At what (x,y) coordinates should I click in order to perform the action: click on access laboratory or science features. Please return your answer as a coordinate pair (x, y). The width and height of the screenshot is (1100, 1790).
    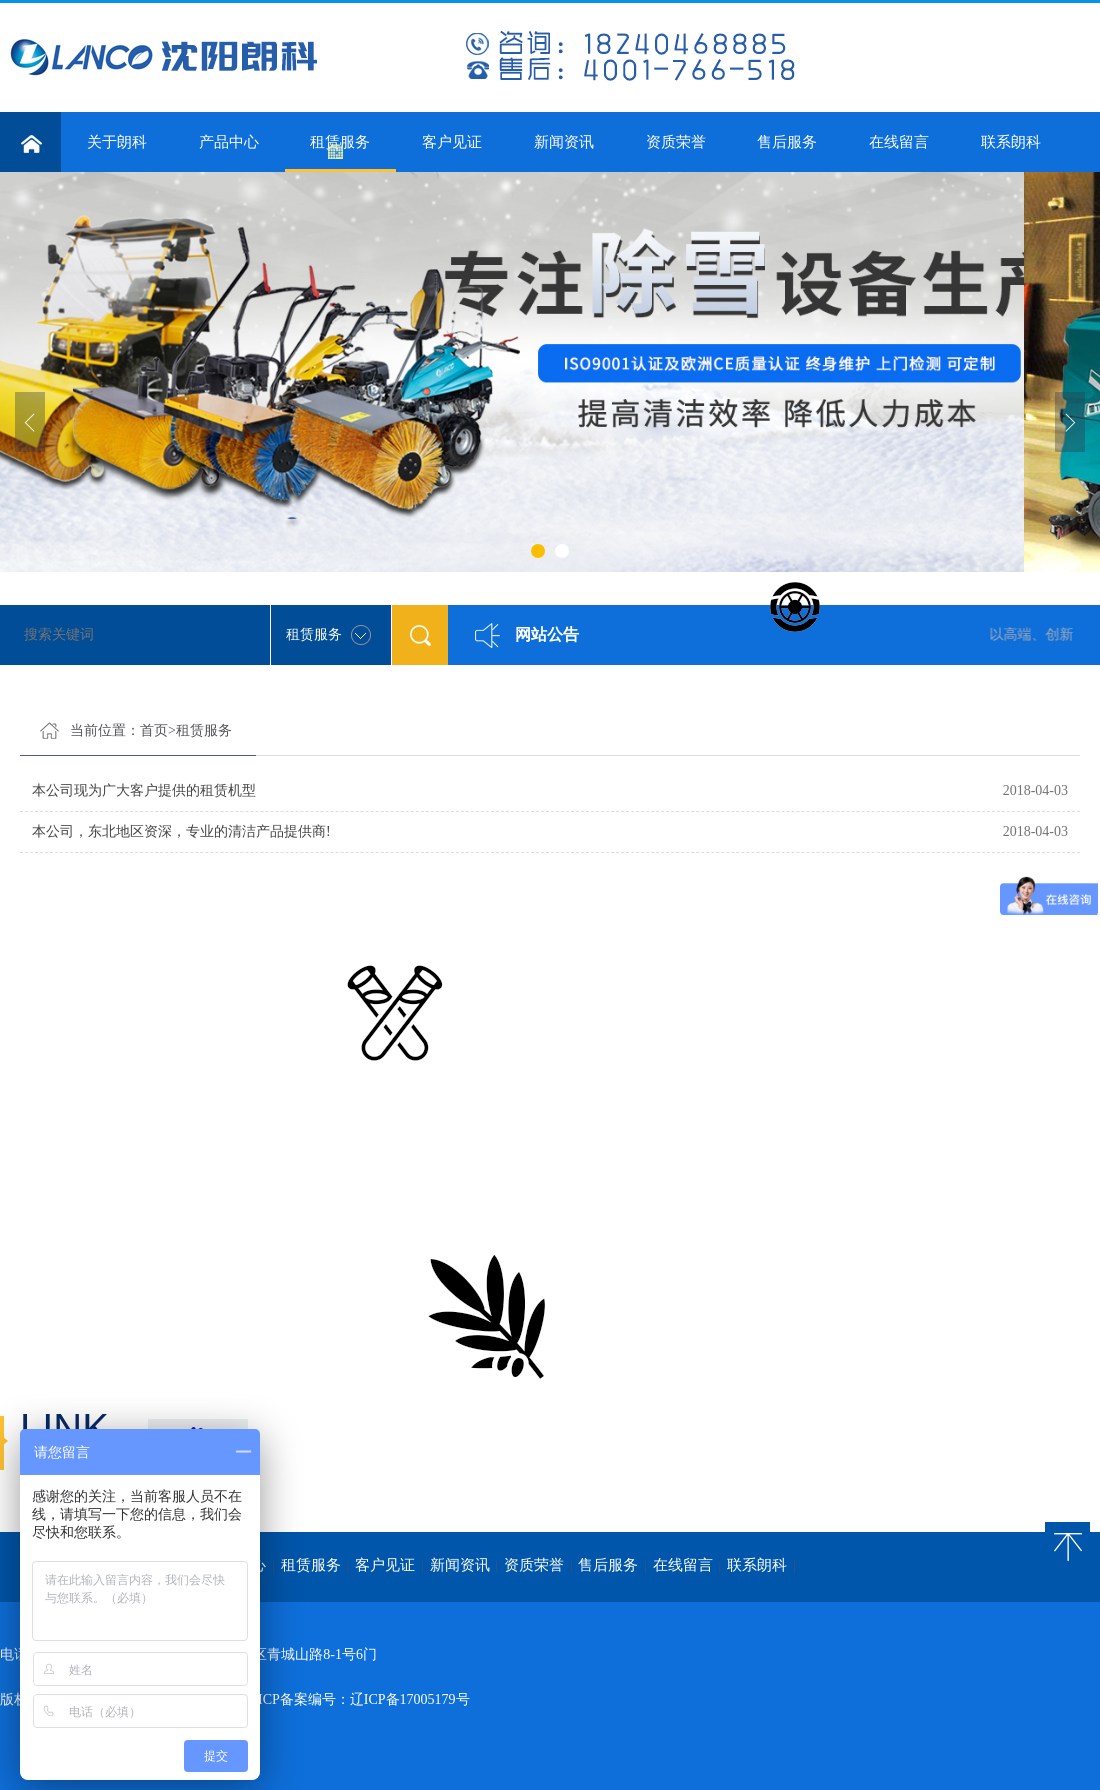
    Looking at the image, I should click on (394, 1012).